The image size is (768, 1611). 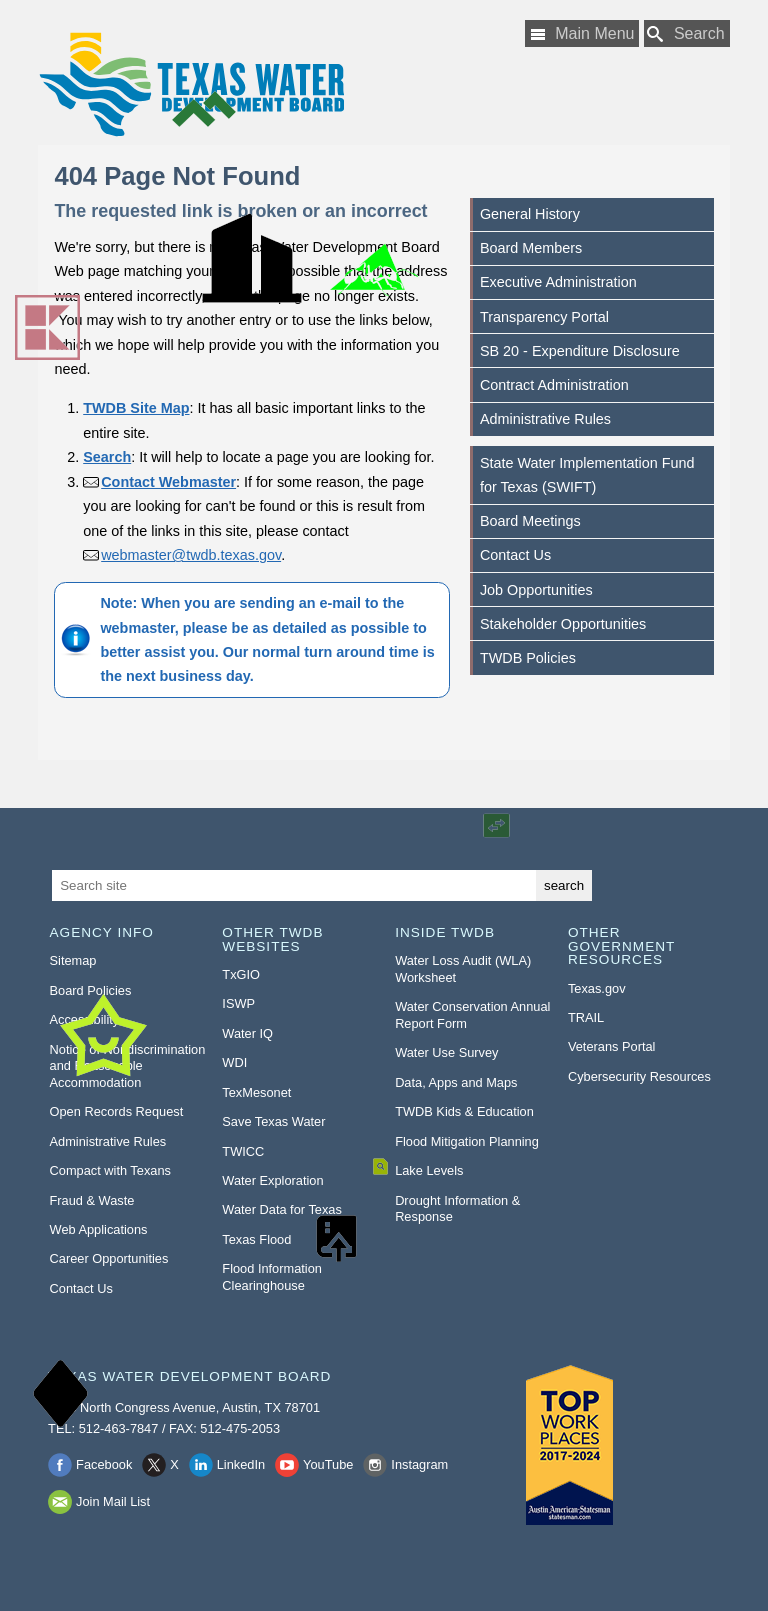 I want to click on mark as favorite with positive feedback, so click(x=103, y=1037).